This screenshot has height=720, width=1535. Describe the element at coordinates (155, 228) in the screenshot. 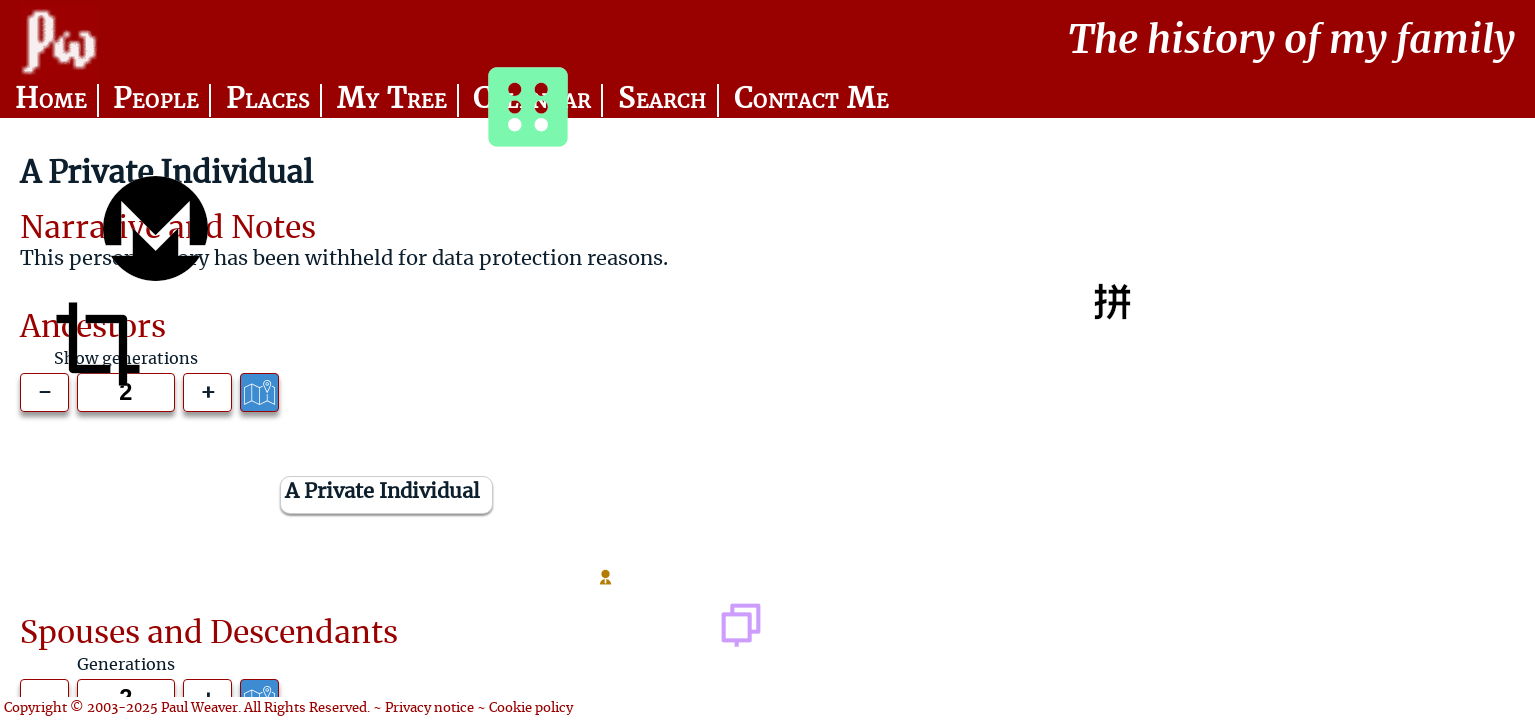

I see `monero cryptocurrency logo` at that location.